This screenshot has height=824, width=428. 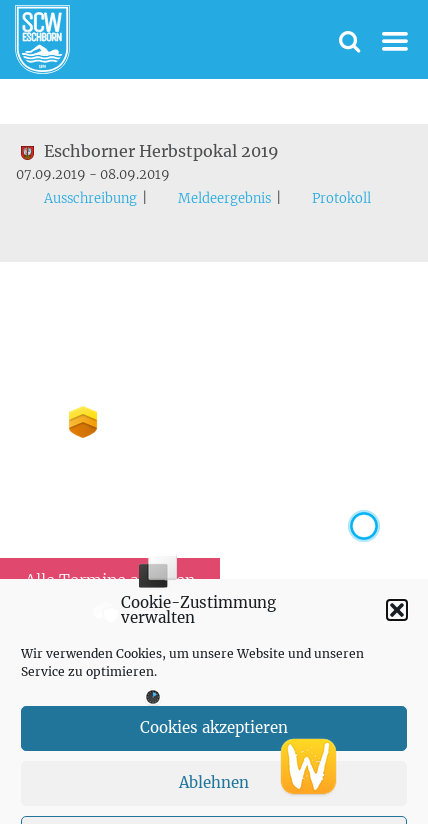 What do you see at coordinates (364, 526) in the screenshot?
I see `open Microsoft Cortana voice assistant` at bounding box center [364, 526].